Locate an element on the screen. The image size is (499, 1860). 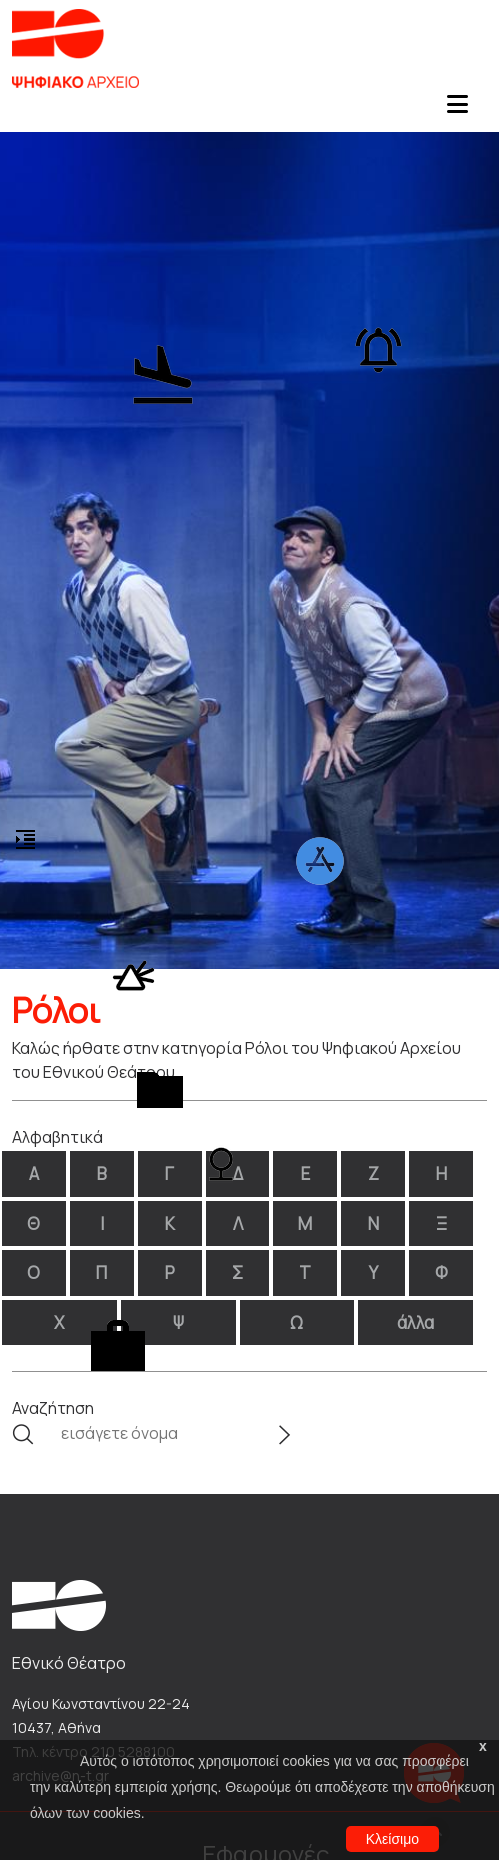
access work-related files or documents is located at coordinates (118, 1347).